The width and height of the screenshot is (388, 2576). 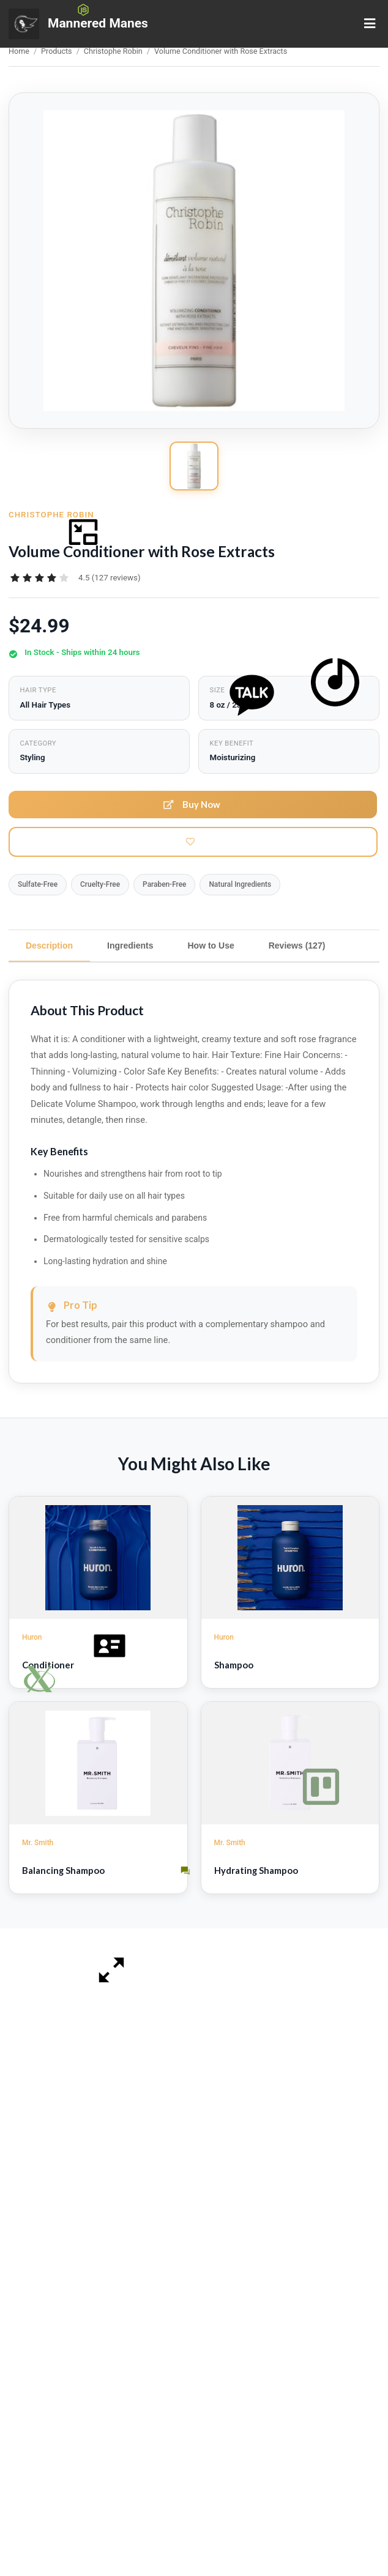 I want to click on Node.js logo, so click(x=83, y=10).